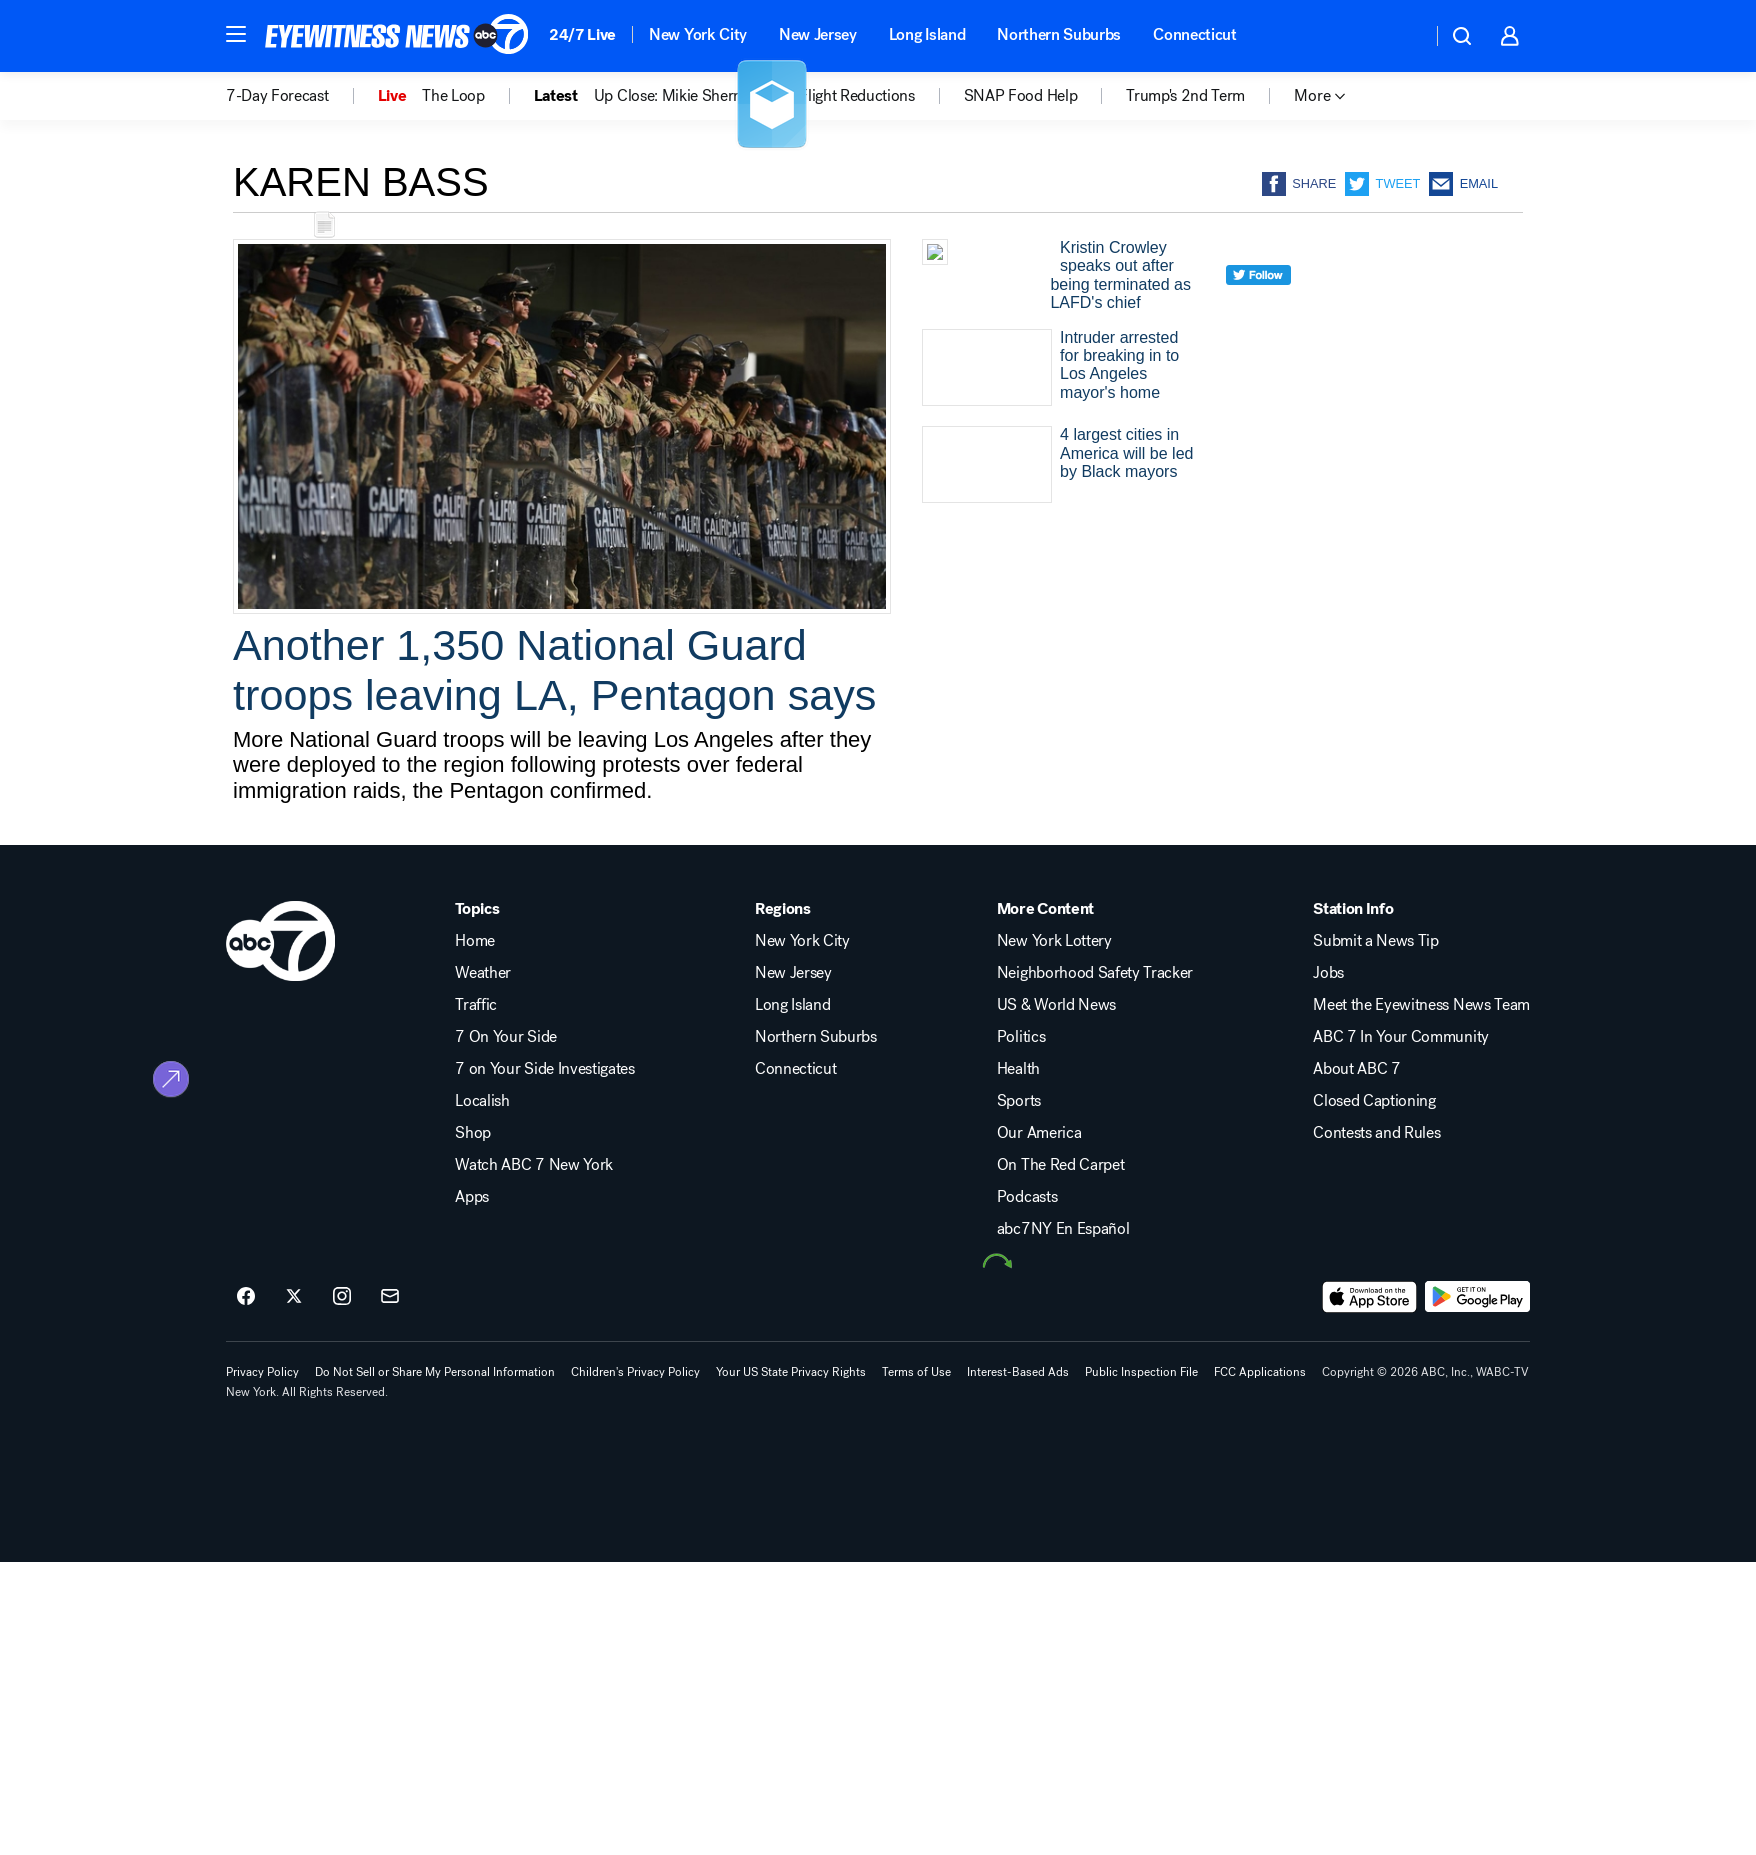  What do you see at coordinates (996, 1260) in the screenshot?
I see `redo the last undone action` at bounding box center [996, 1260].